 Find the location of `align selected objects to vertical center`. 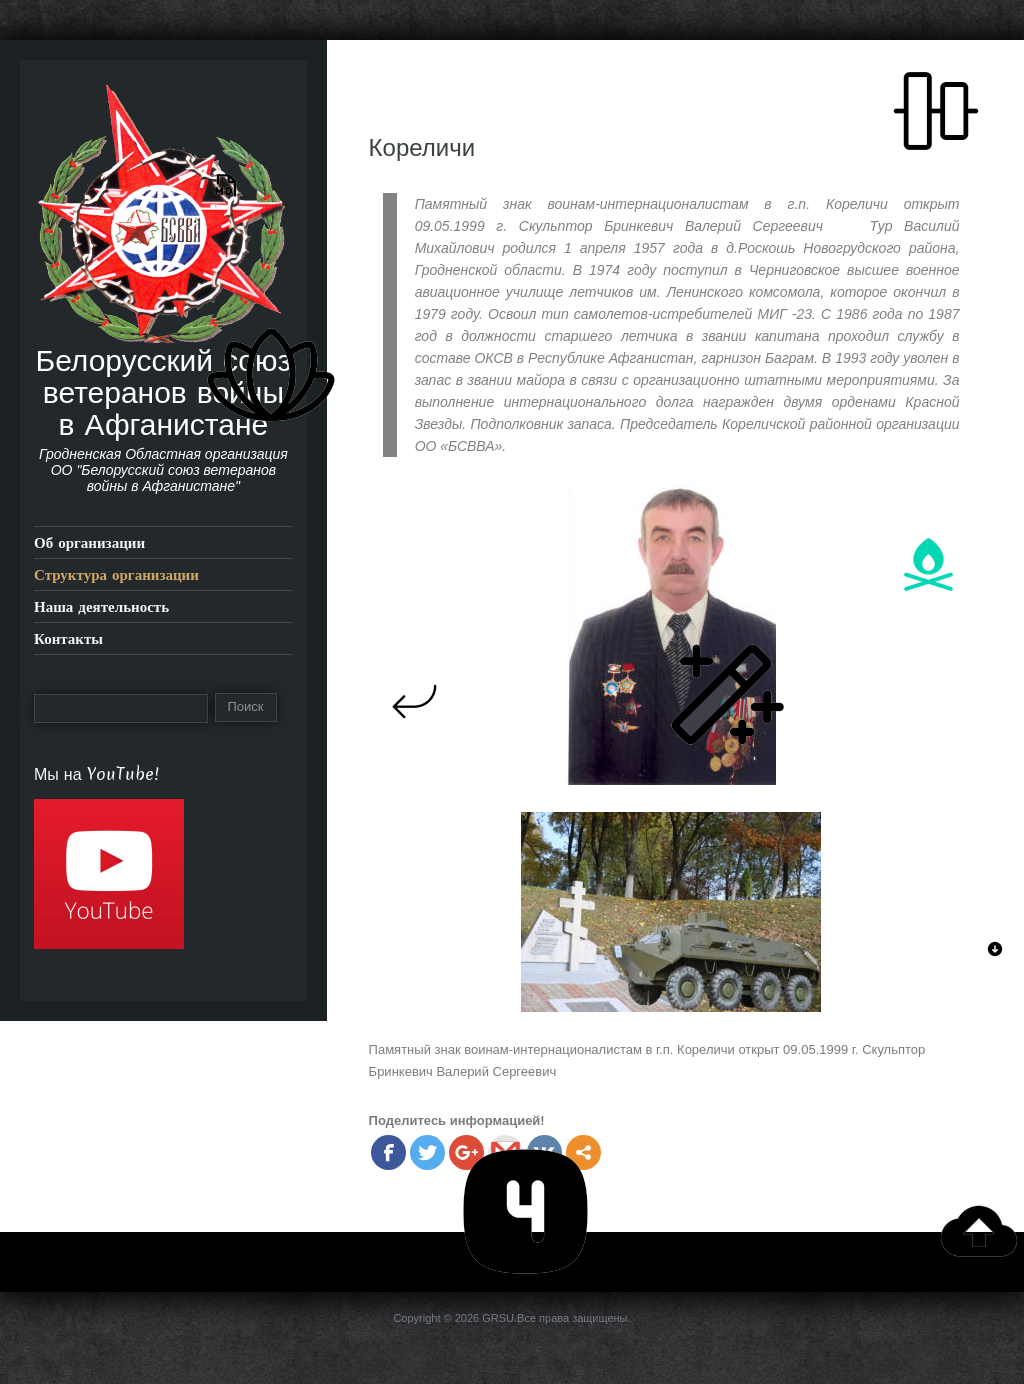

align selected objects to vertical center is located at coordinates (936, 111).